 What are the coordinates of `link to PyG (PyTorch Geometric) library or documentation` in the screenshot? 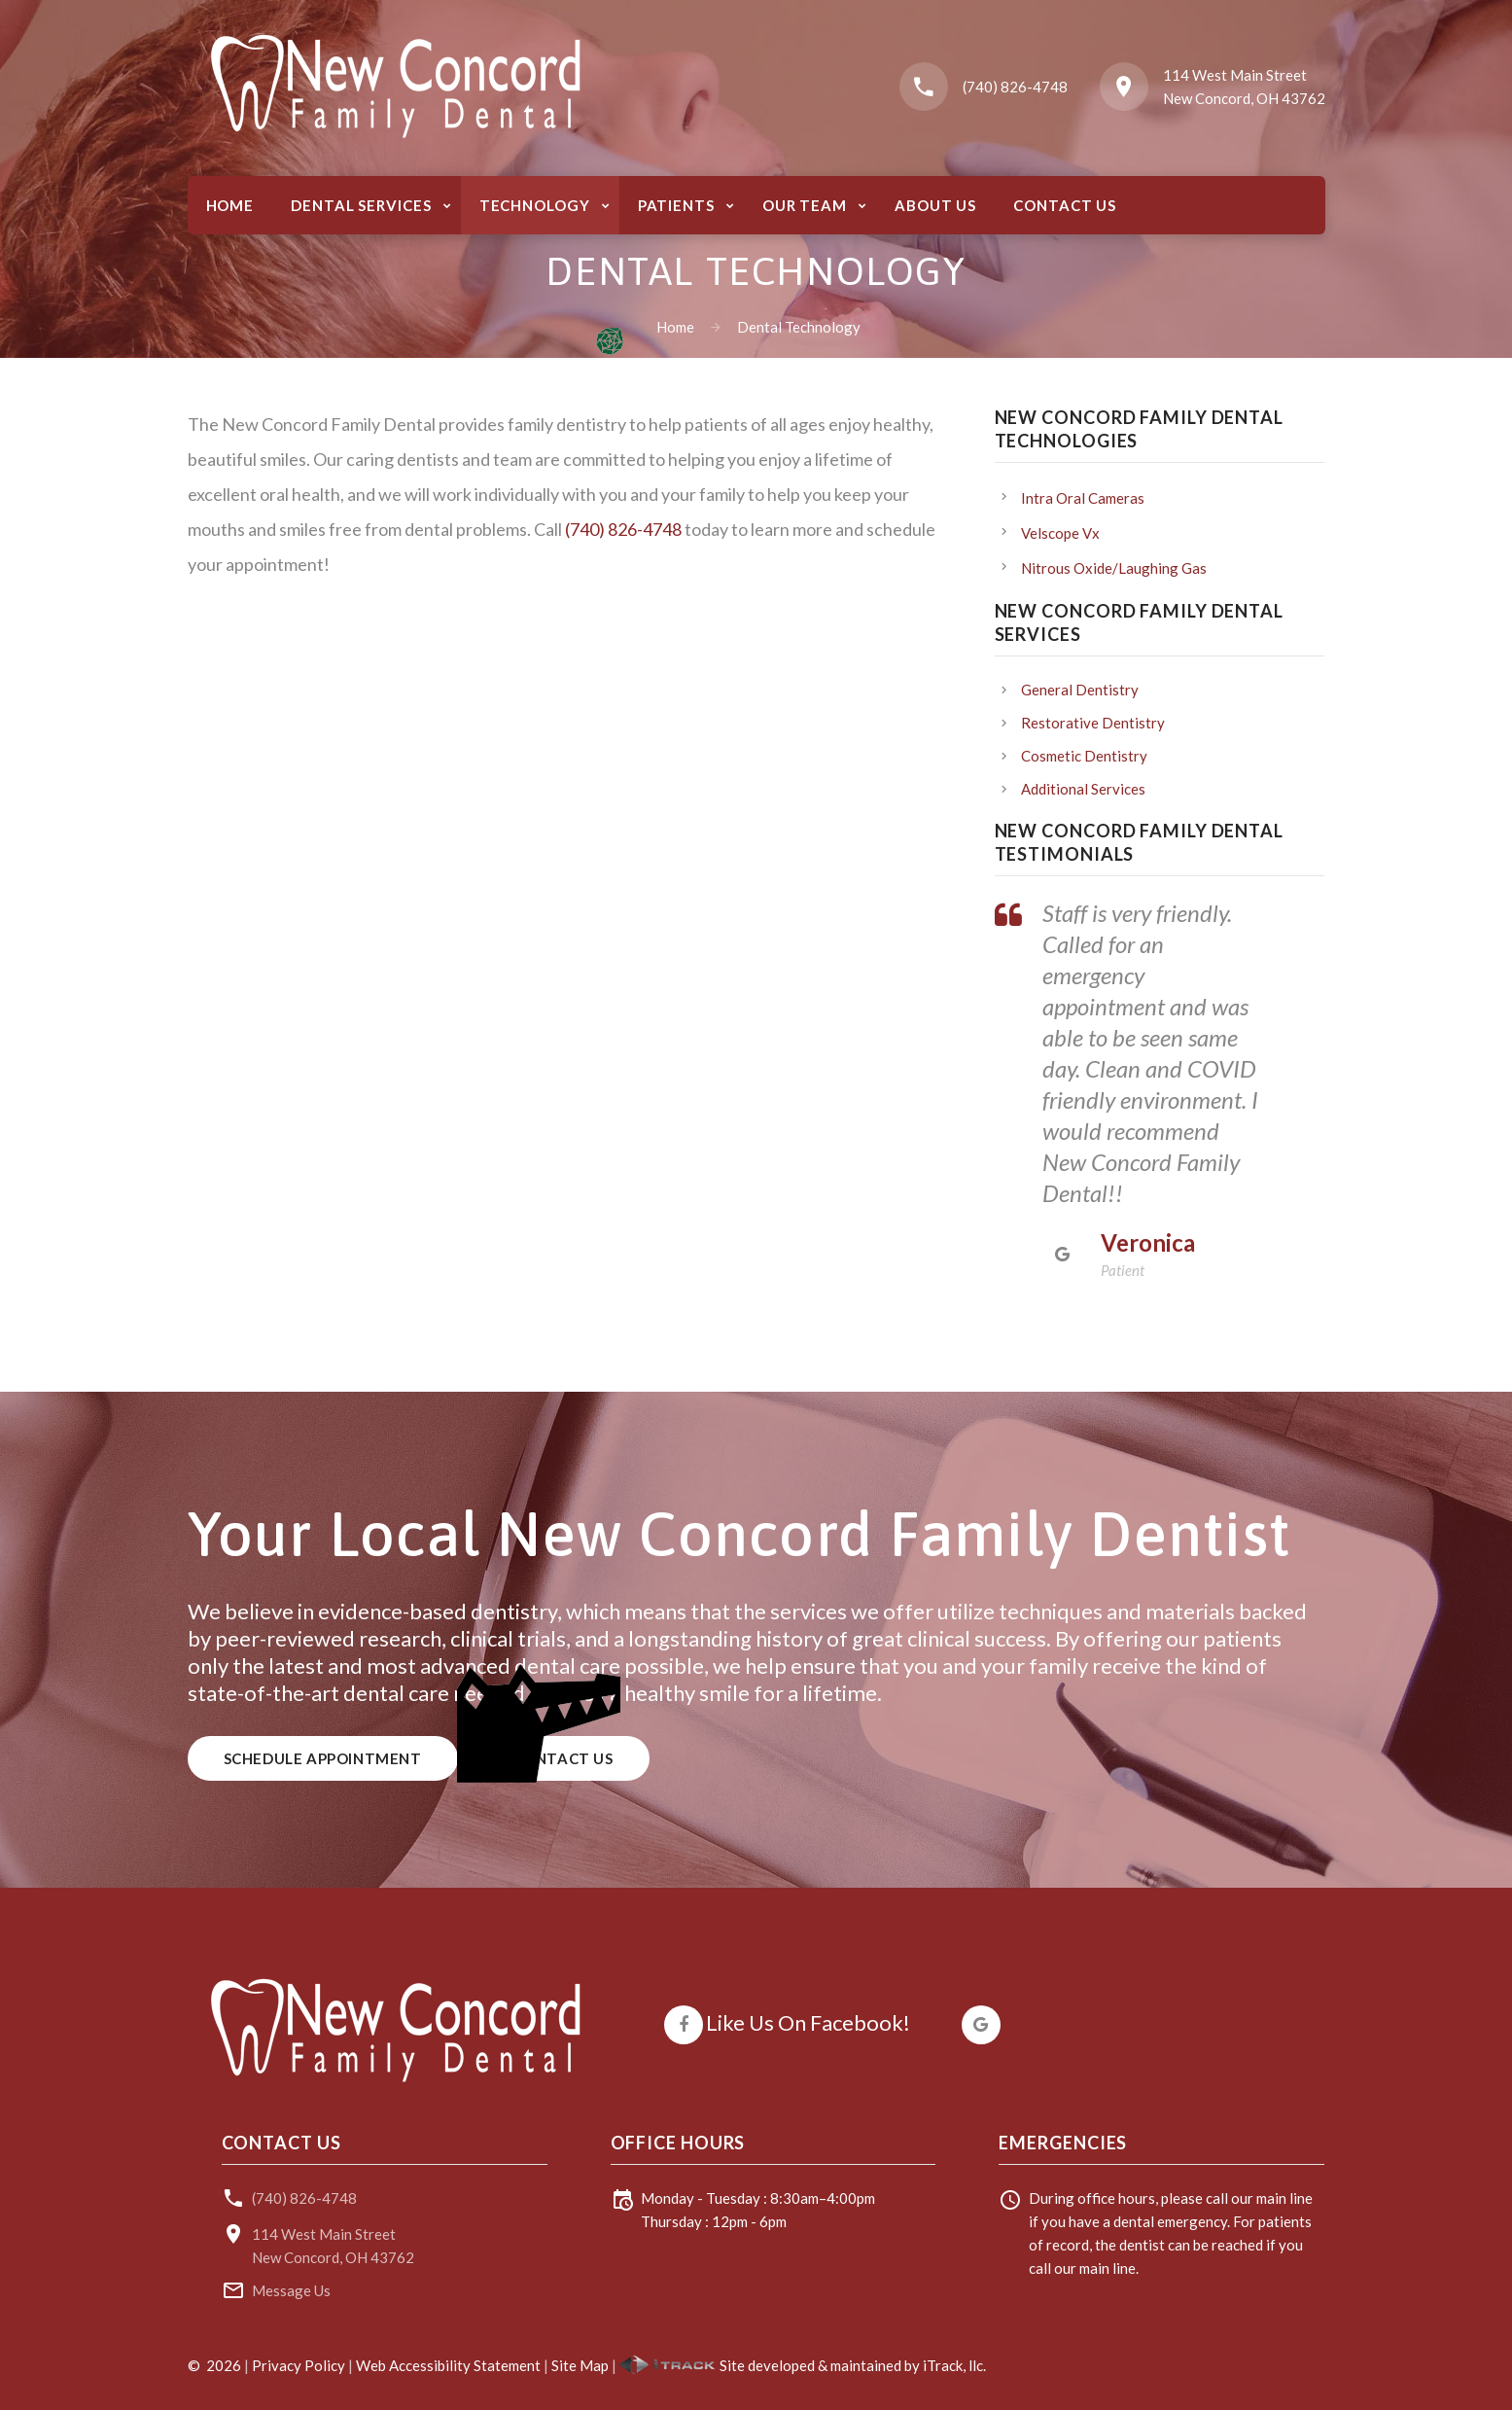 It's located at (610, 341).